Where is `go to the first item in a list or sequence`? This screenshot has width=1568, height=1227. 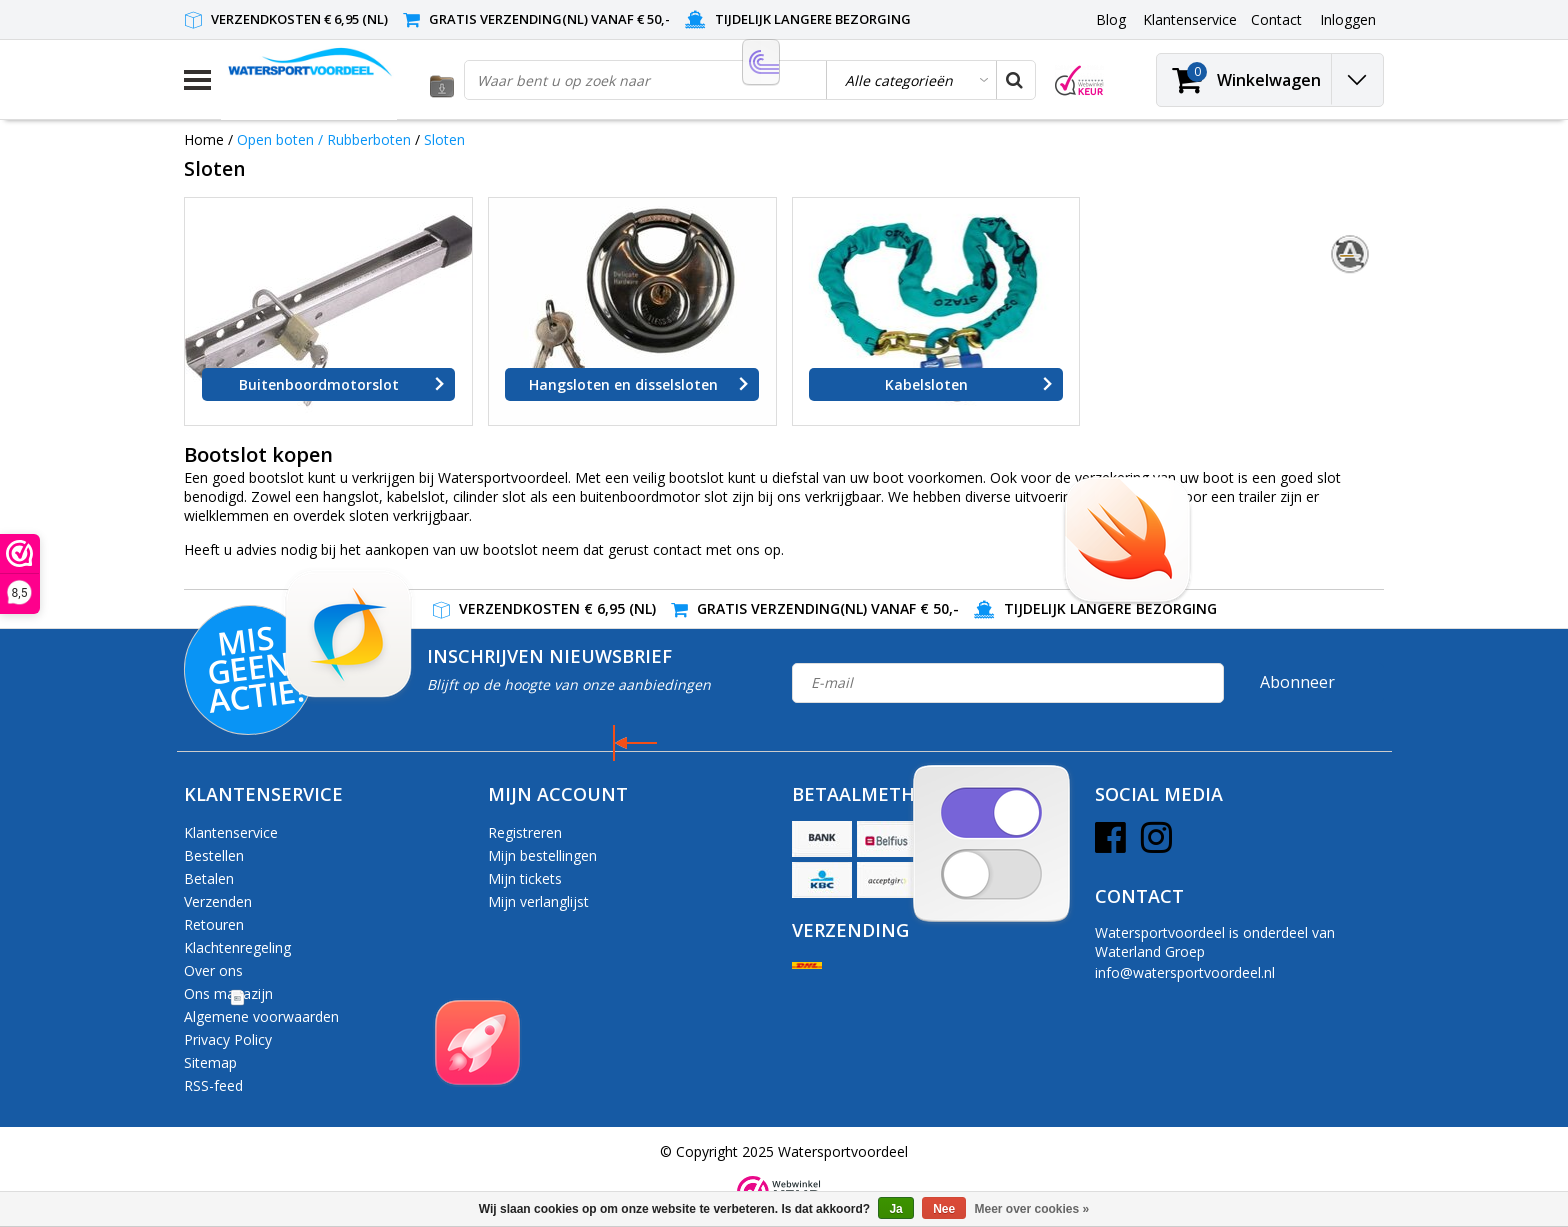
go to the first item in a list or sequence is located at coordinates (635, 743).